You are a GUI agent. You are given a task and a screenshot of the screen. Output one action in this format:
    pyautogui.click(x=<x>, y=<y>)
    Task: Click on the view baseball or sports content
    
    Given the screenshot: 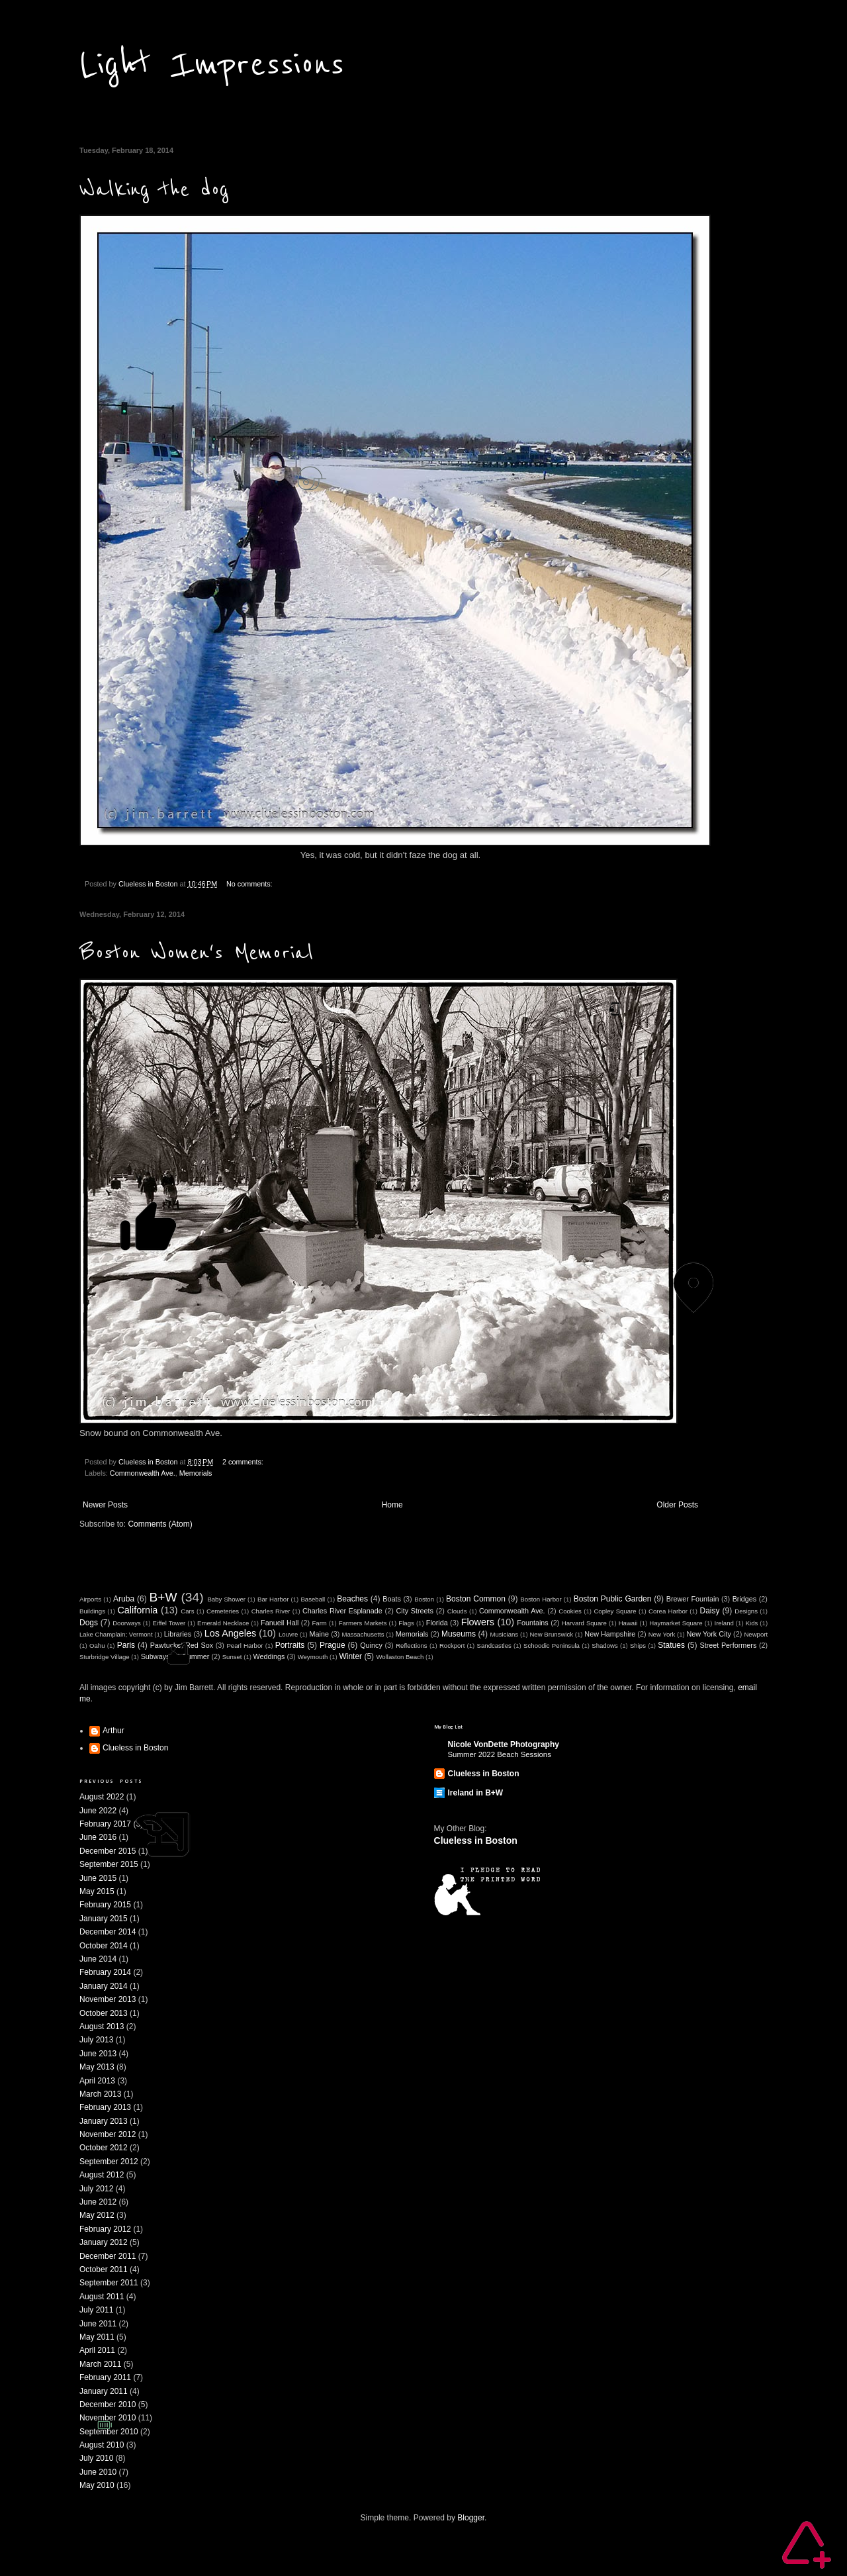 What is the action you would take?
    pyautogui.click(x=311, y=479)
    